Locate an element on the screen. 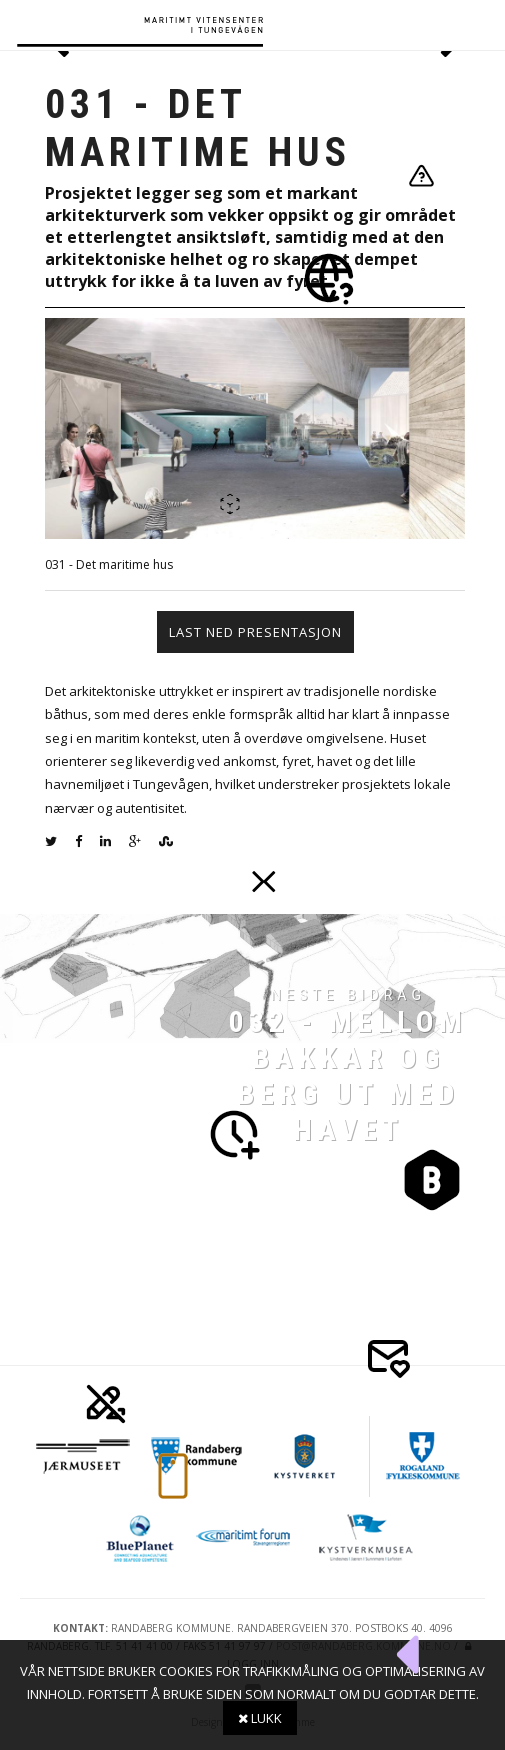  go back to the previous screen is located at coordinates (410, 1654).